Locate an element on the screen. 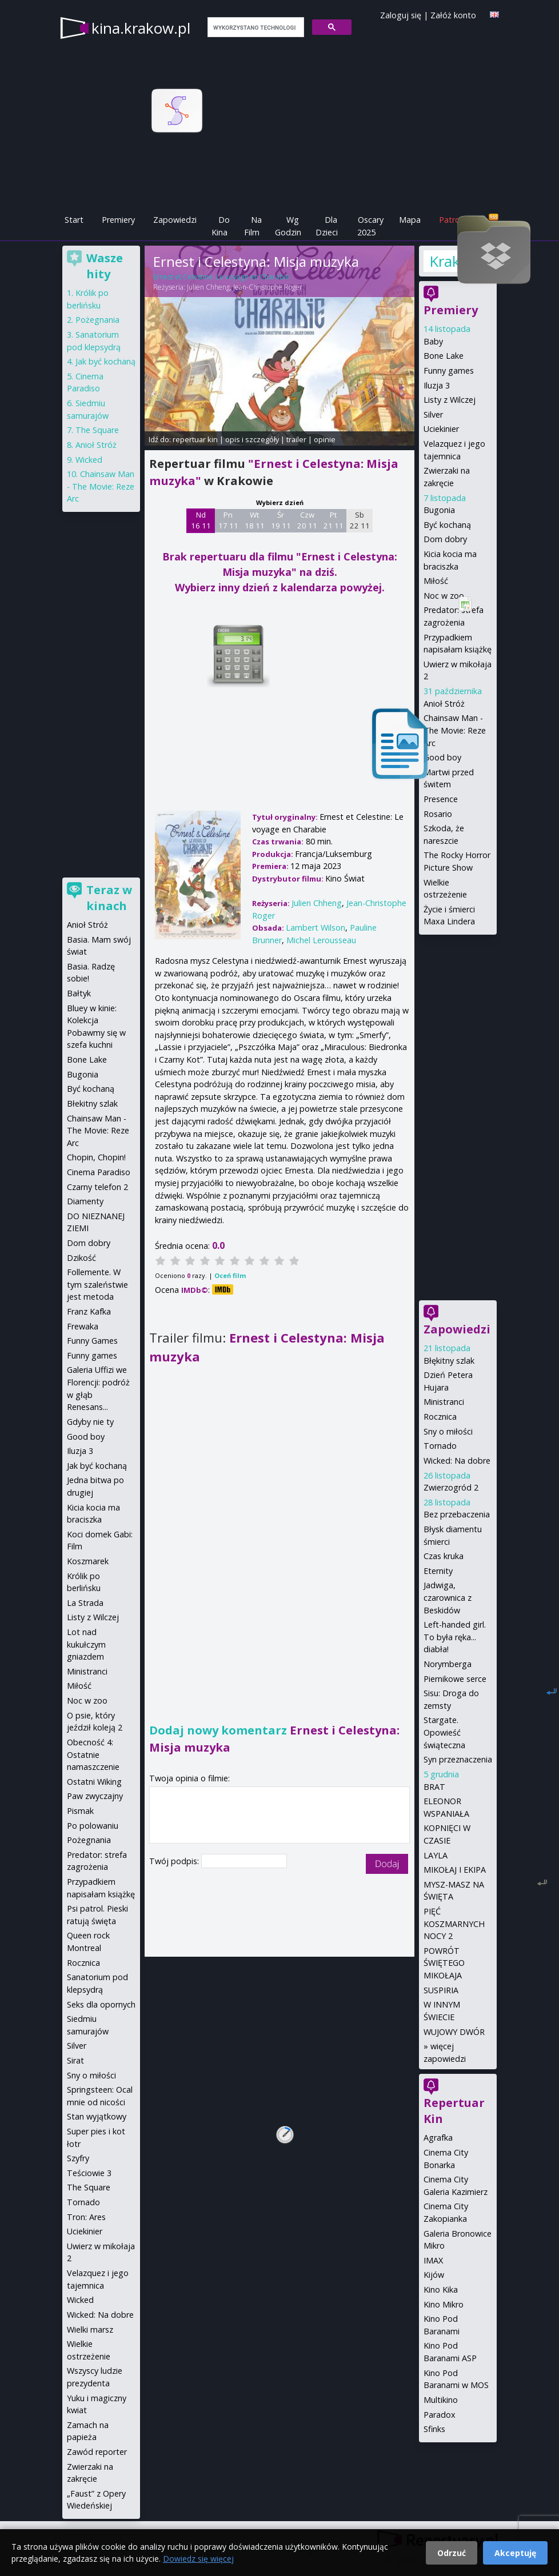  open a spreadsheet file is located at coordinates (465, 604).